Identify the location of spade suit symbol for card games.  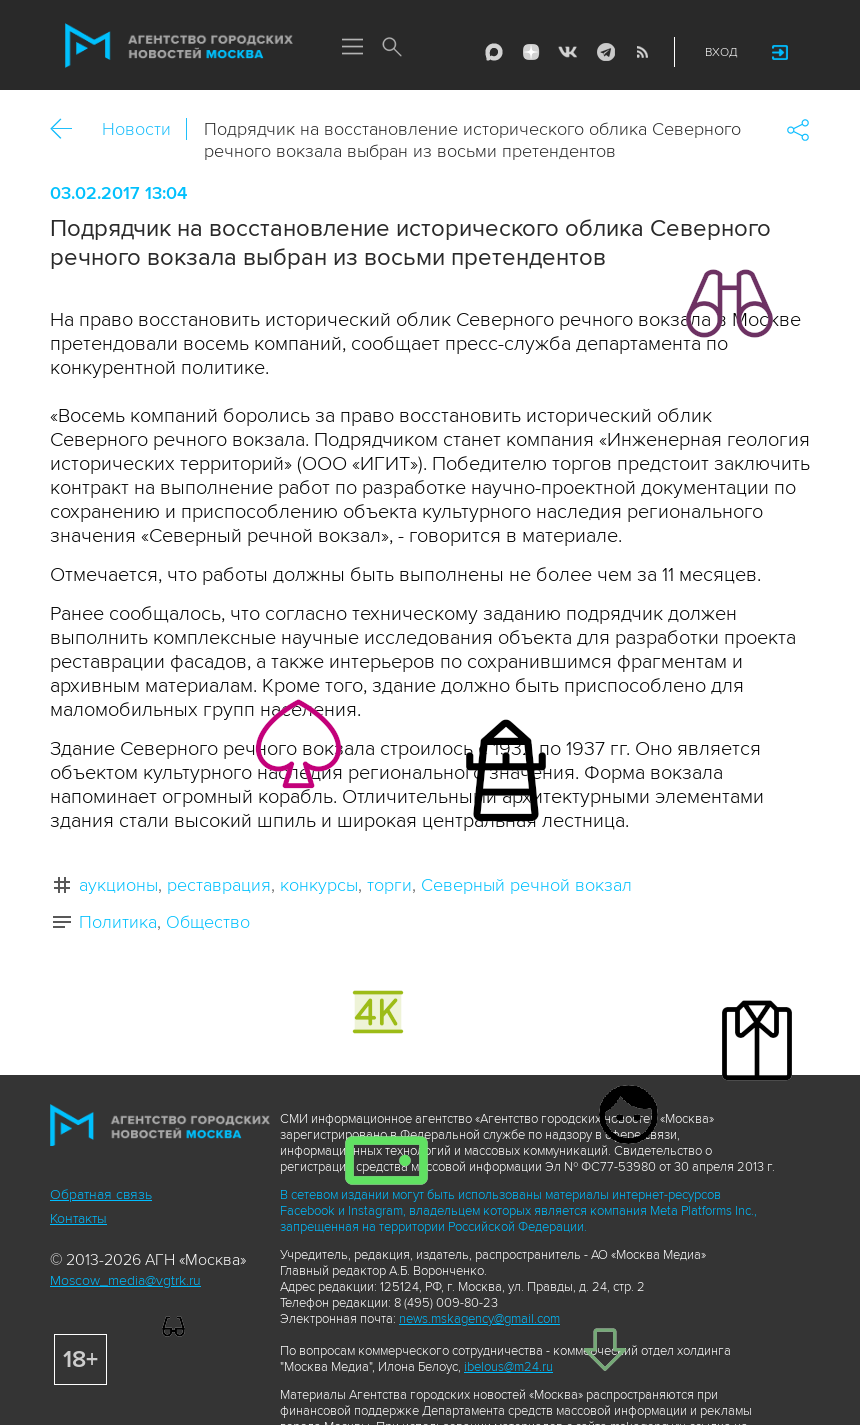
(298, 745).